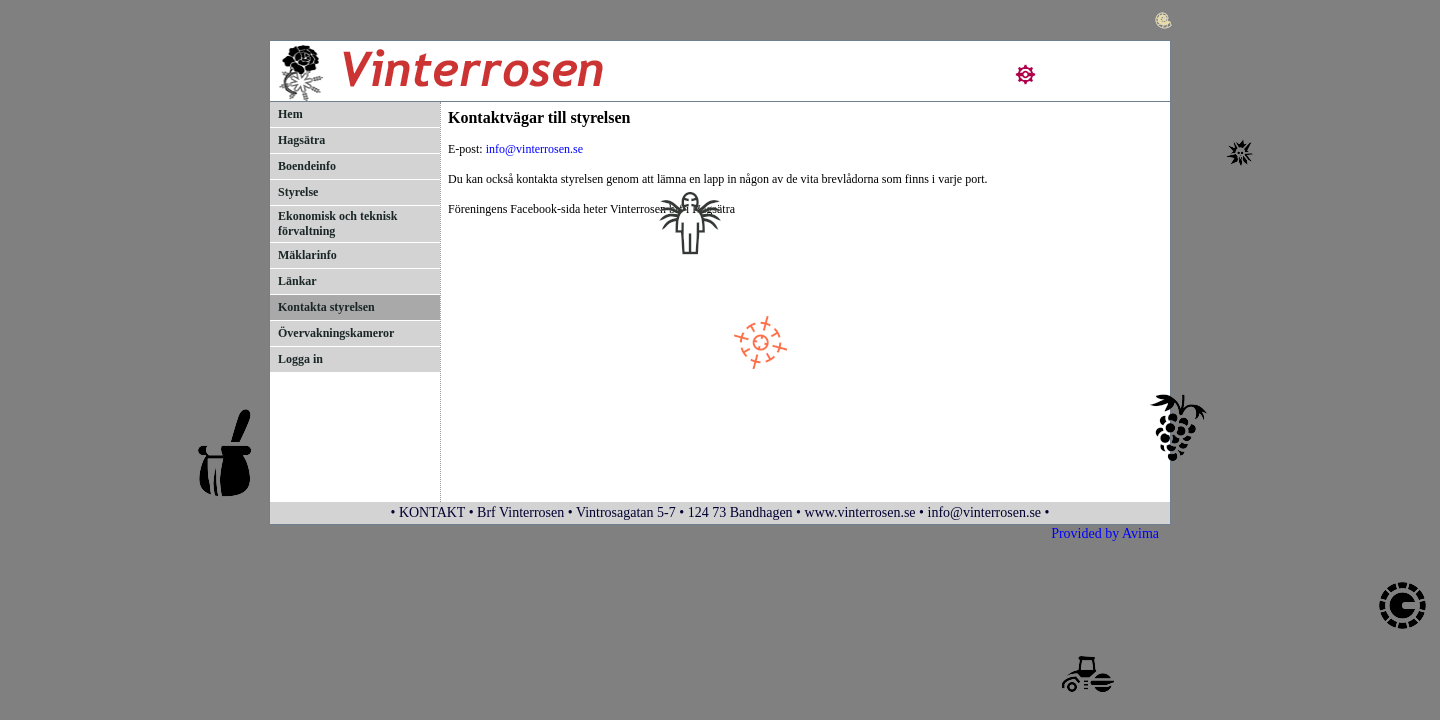 The height and width of the screenshot is (720, 1440). What do you see at coordinates (1179, 428) in the screenshot?
I see `select grapes as a food or ingredient item` at bounding box center [1179, 428].